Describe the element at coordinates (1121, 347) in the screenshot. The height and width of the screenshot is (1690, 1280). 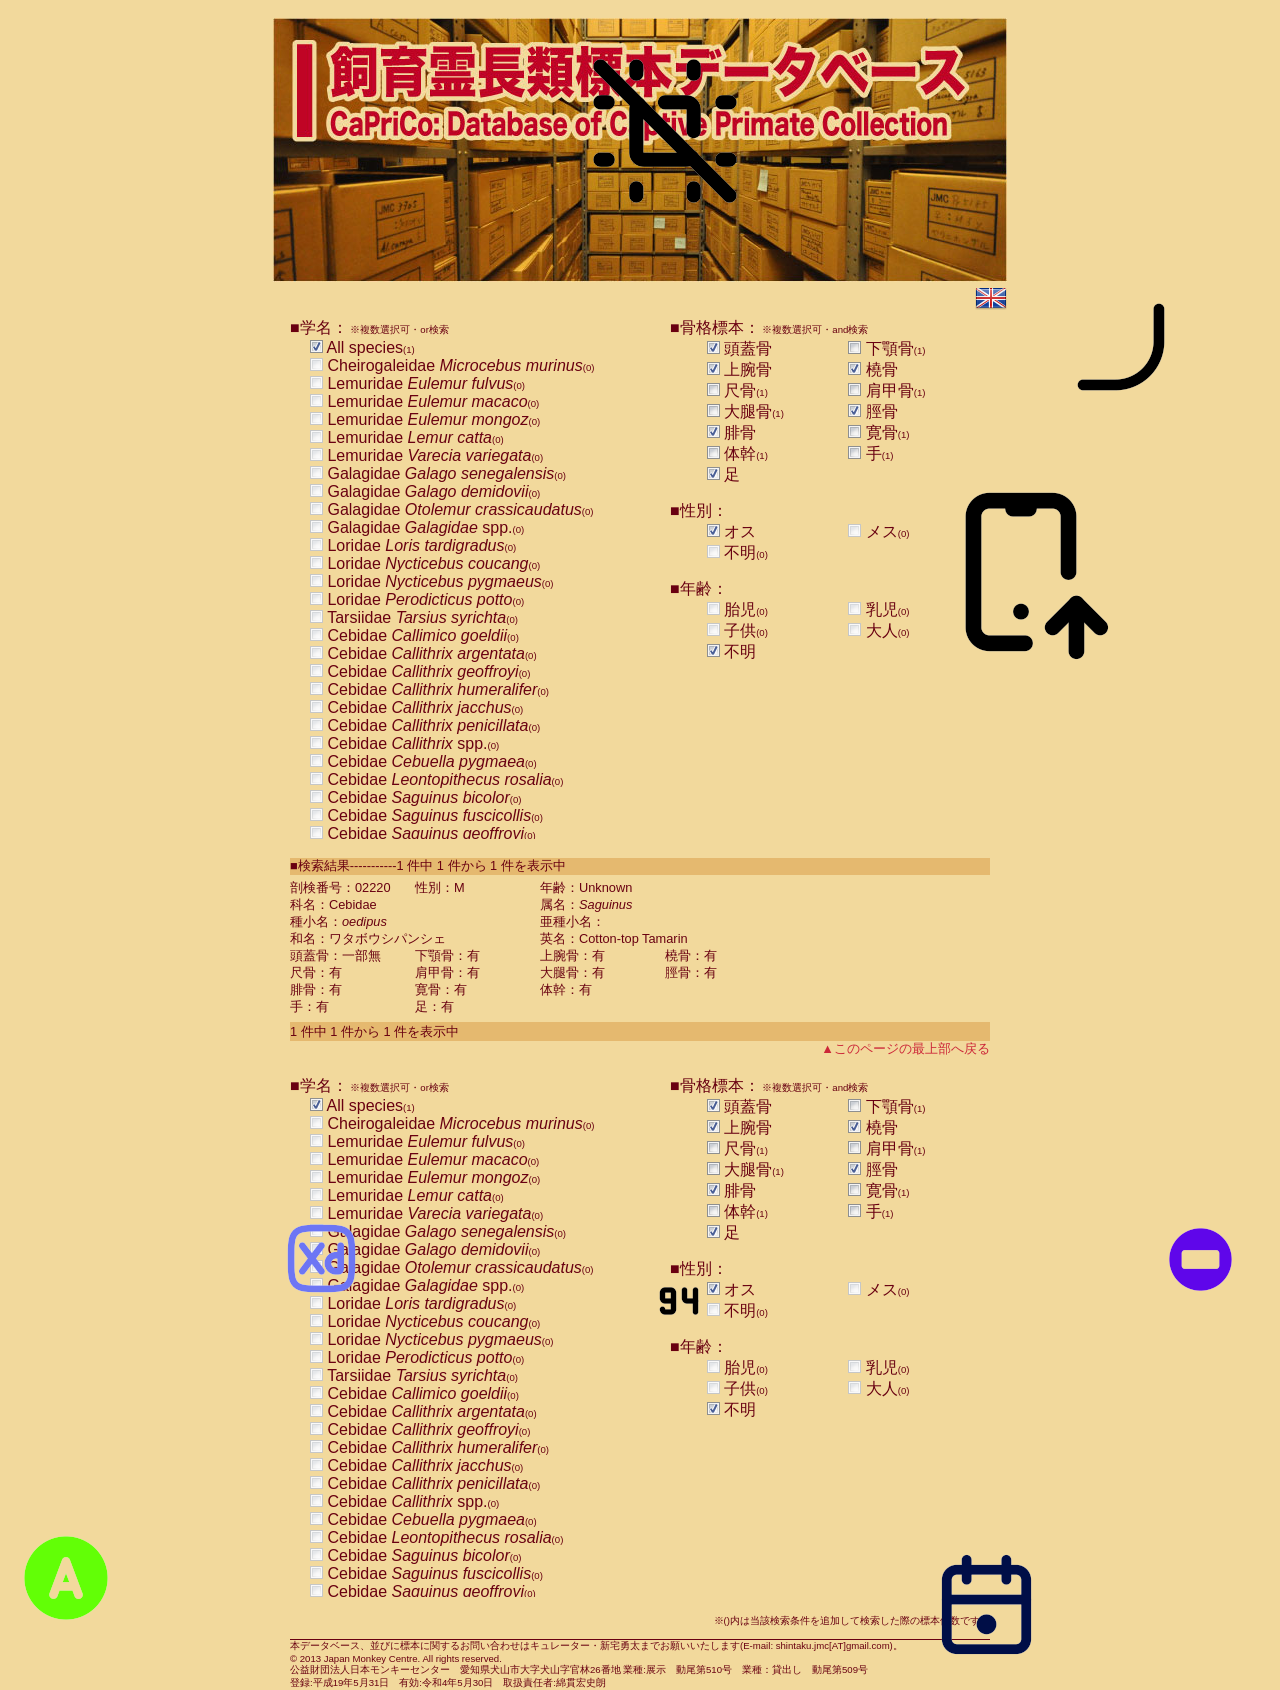
I see `adjust bottom-right corner radius` at that location.